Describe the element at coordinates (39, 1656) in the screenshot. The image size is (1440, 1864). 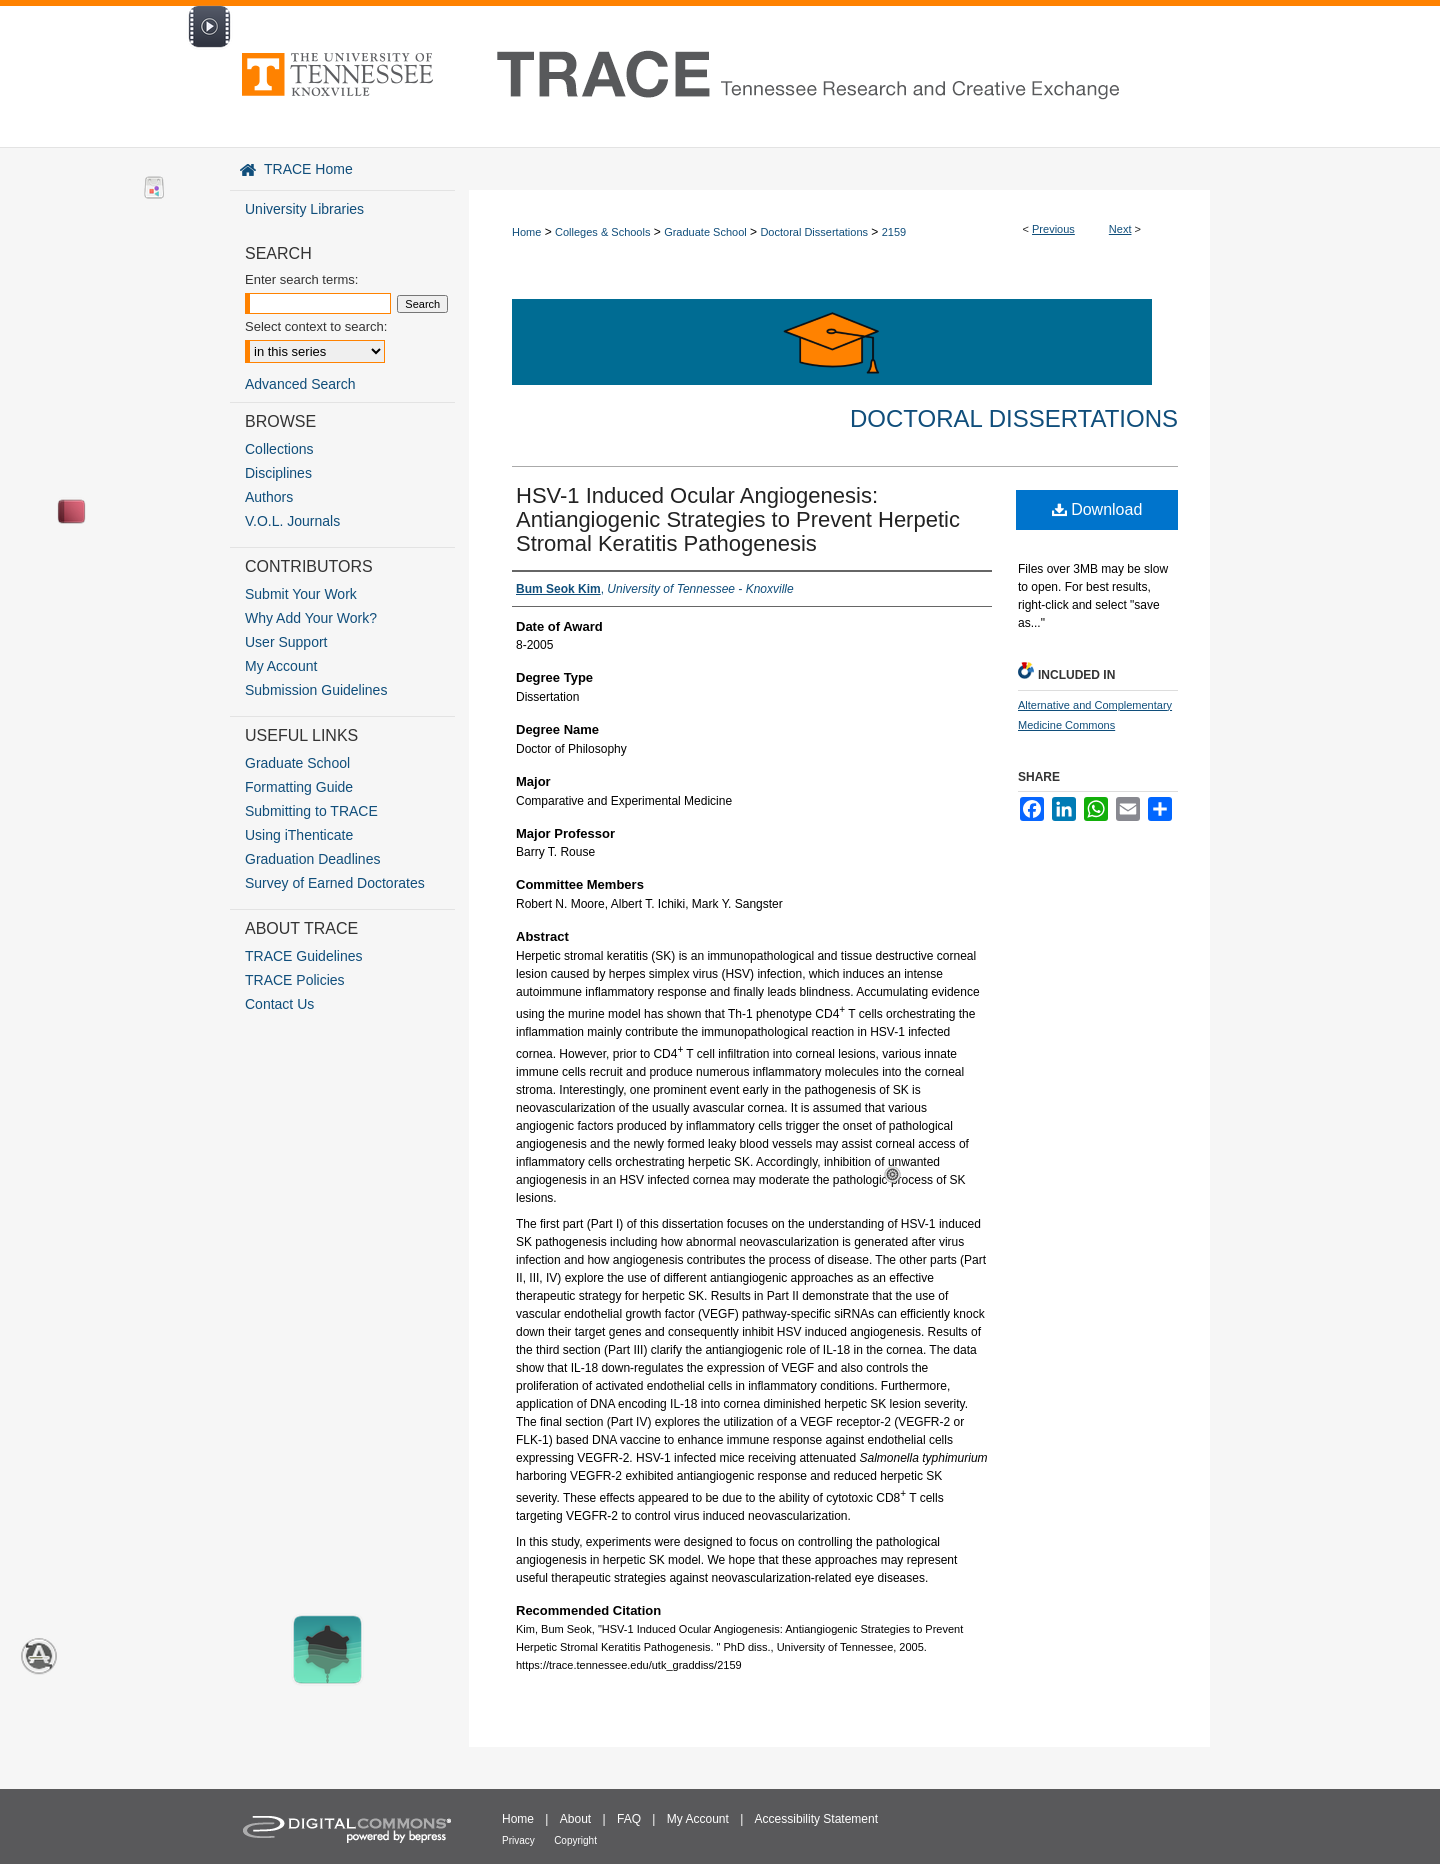
I see `open the software update manager` at that location.